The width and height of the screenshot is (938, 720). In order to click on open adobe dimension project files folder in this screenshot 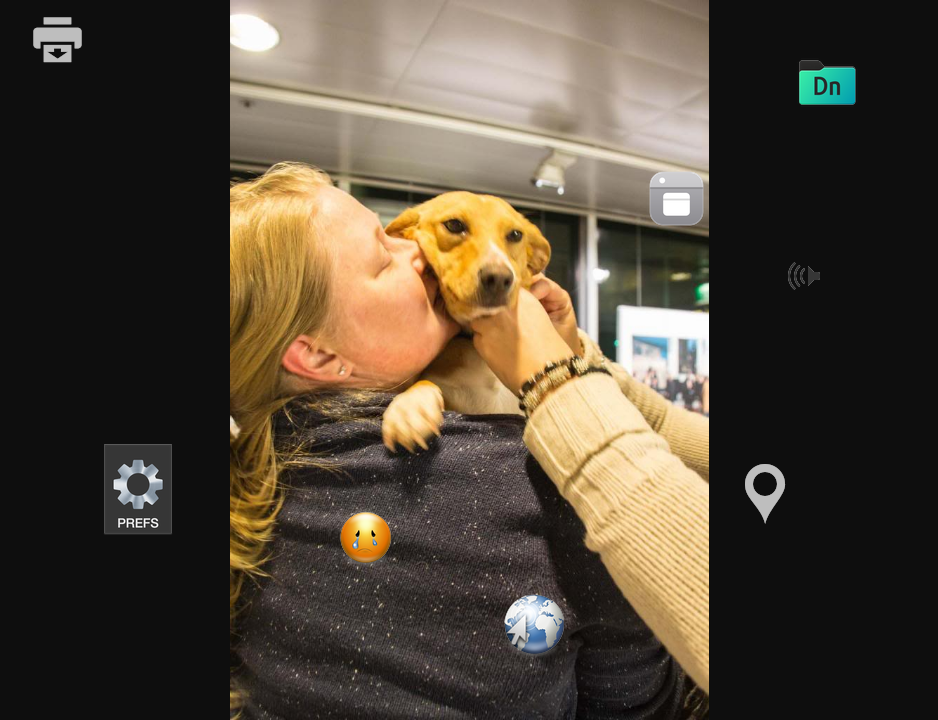, I will do `click(827, 84)`.